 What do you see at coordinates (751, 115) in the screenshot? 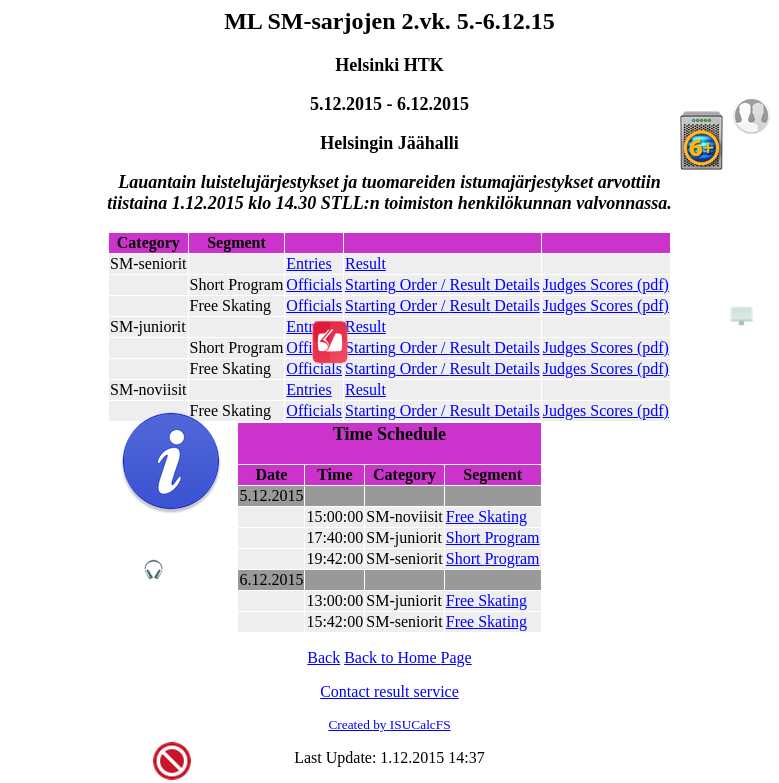
I see `manage user groups` at bounding box center [751, 115].